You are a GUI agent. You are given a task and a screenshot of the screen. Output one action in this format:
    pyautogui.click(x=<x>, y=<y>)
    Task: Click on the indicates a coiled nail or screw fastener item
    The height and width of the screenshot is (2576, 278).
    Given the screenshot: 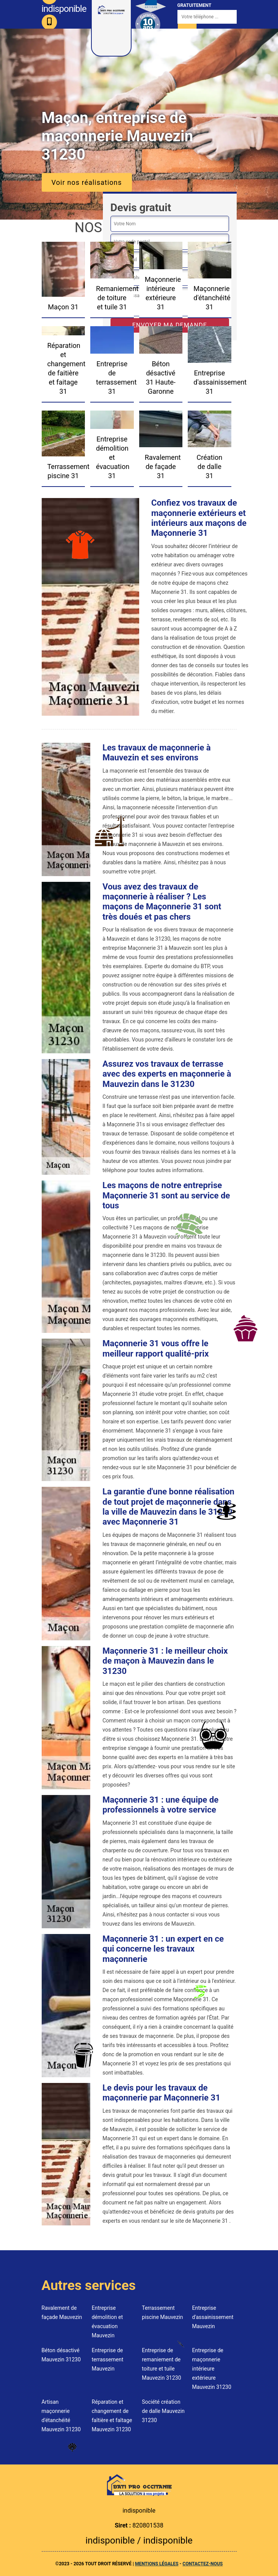 What is the action you would take?
    pyautogui.click(x=181, y=2344)
    